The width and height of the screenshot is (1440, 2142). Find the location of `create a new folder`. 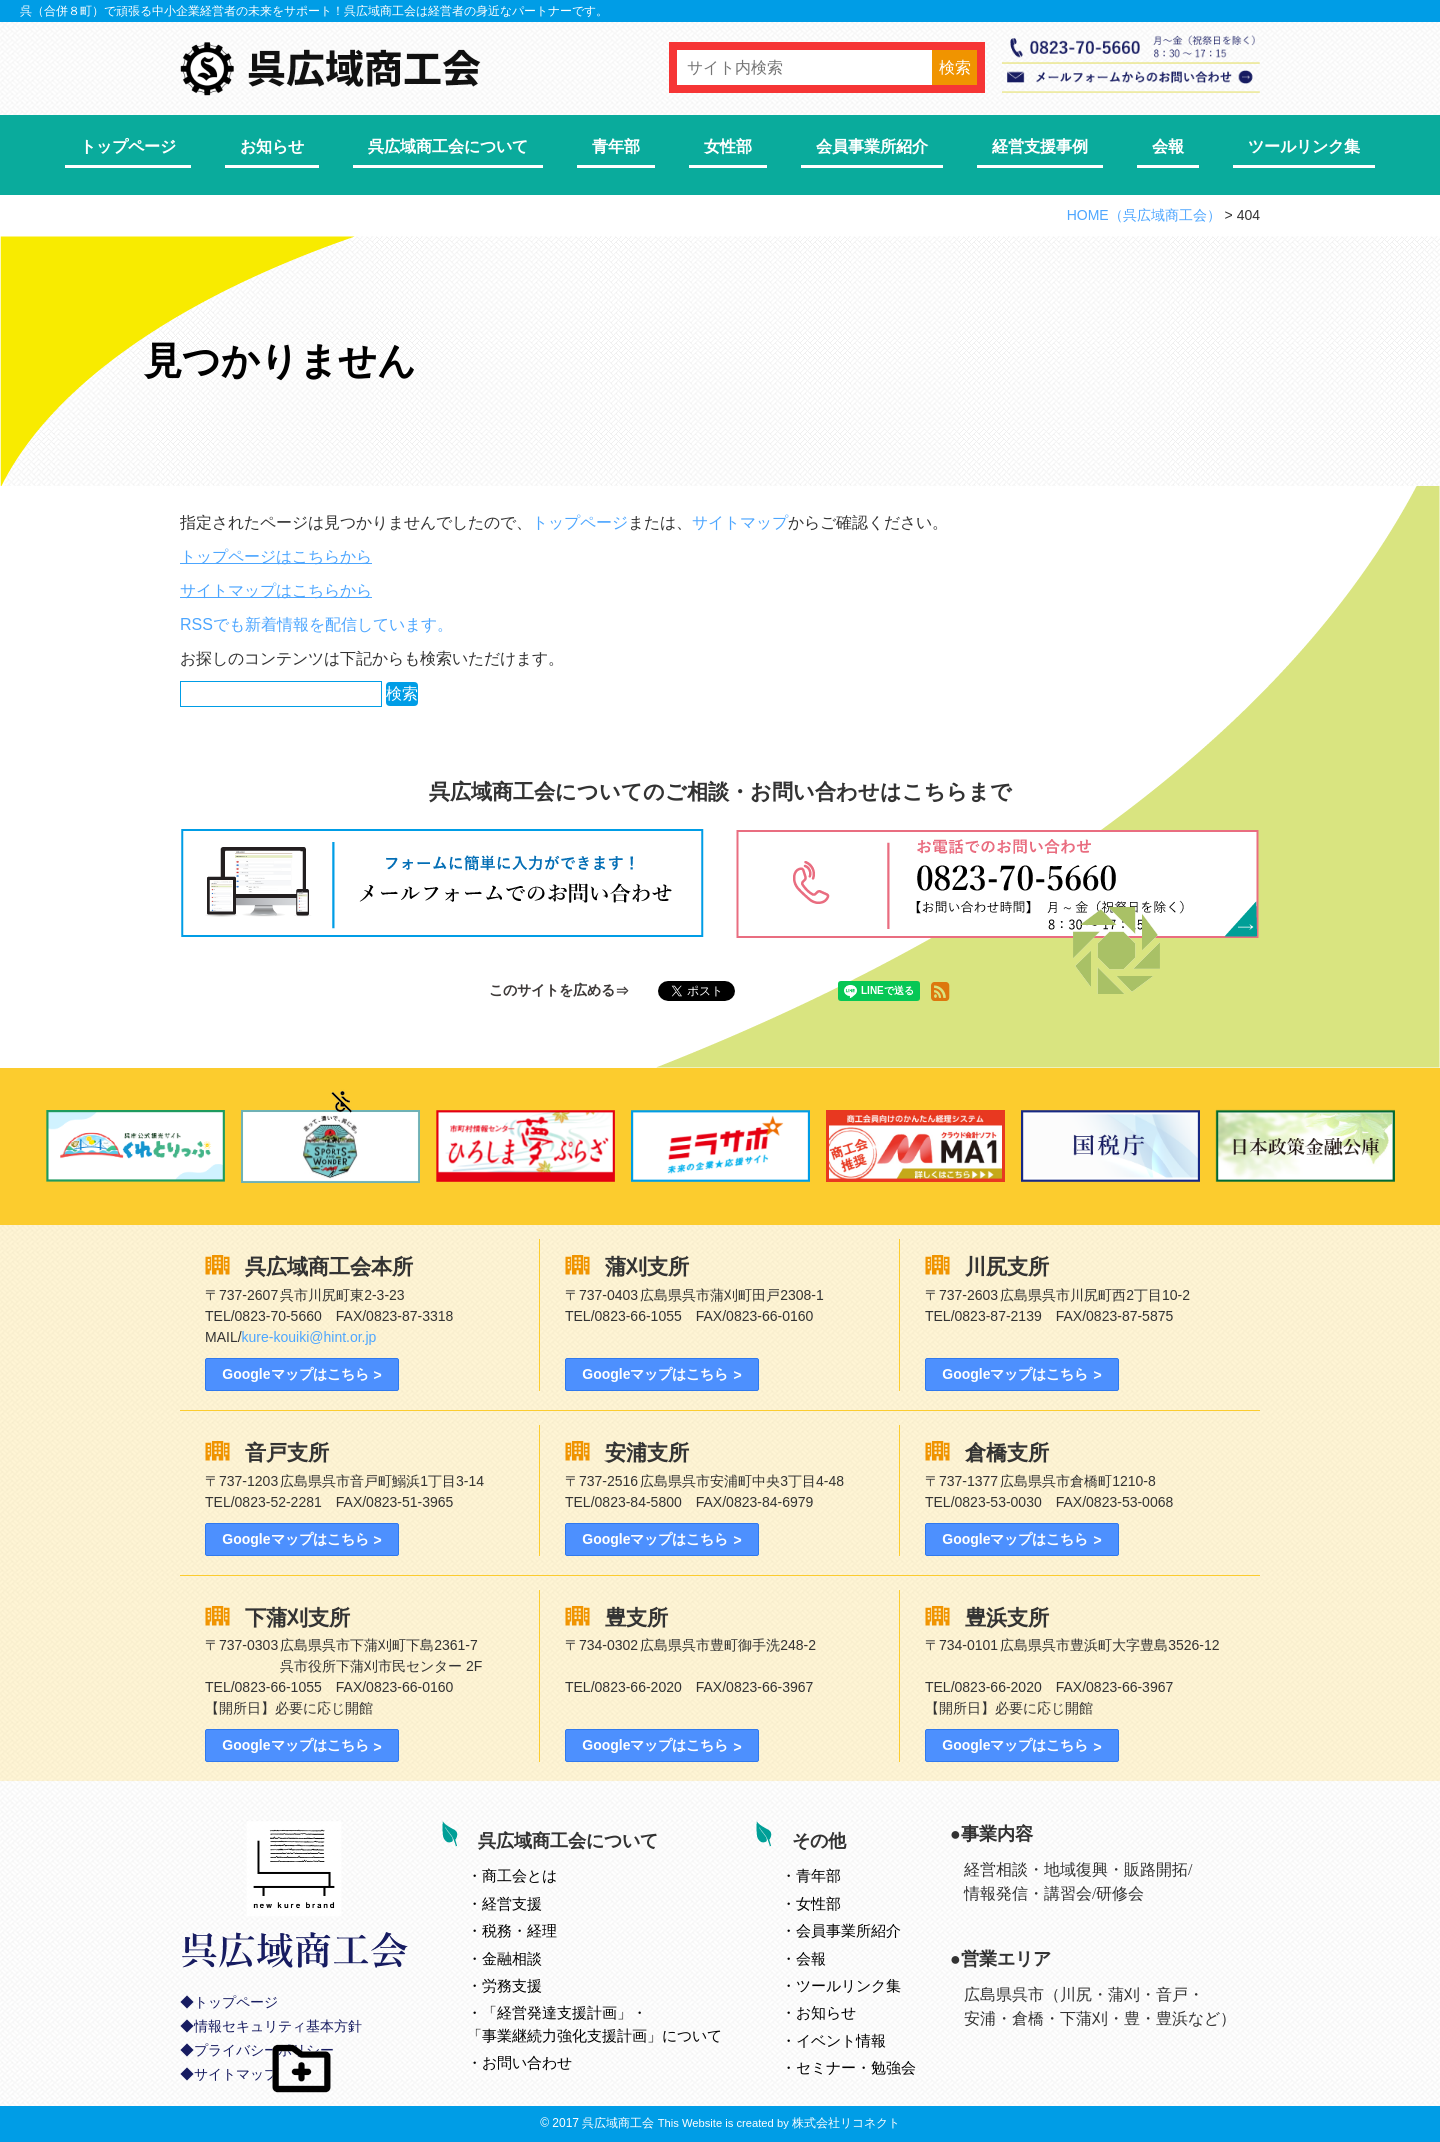

create a new folder is located at coordinates (301, 2067).